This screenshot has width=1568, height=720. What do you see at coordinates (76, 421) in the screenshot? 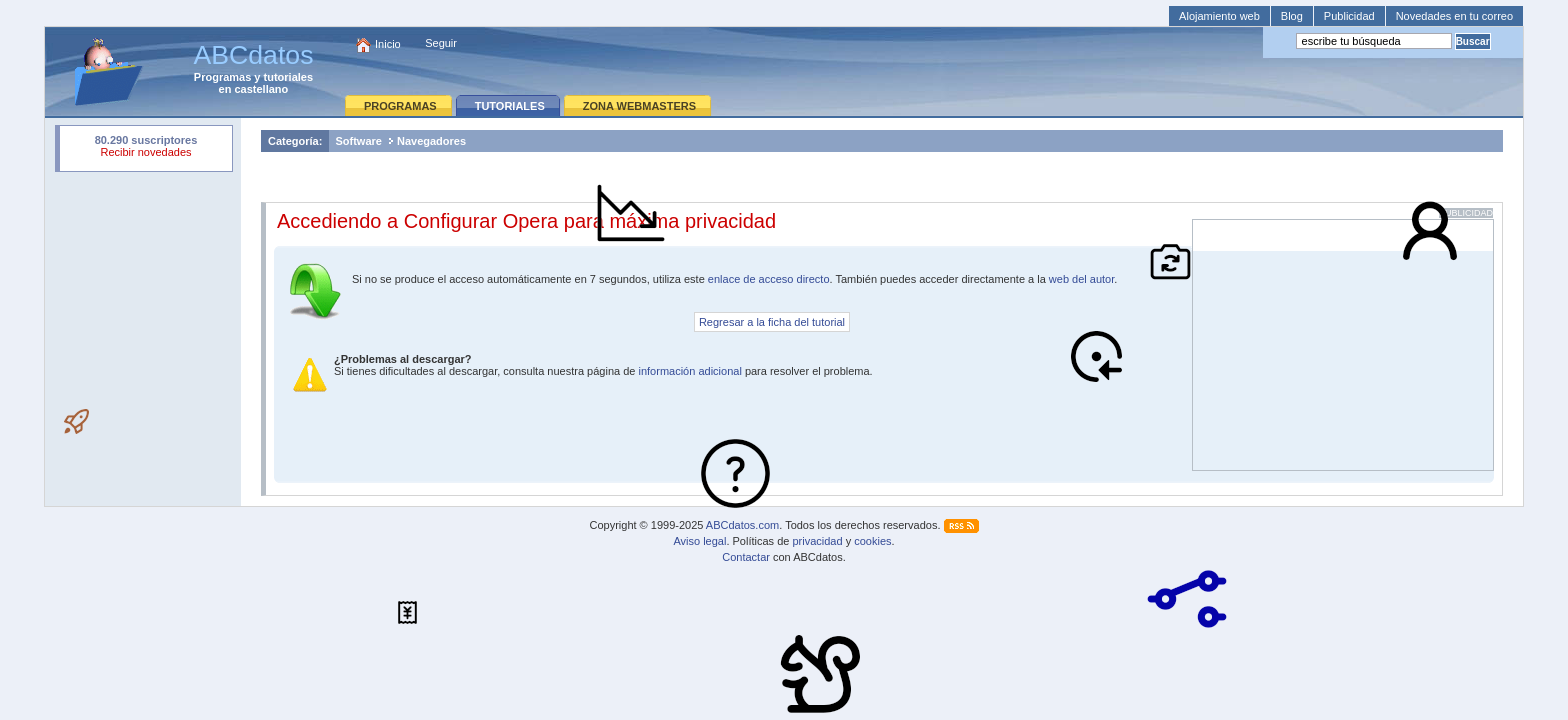
I see `launch or deploy a project` at bounding box center [76, 421].